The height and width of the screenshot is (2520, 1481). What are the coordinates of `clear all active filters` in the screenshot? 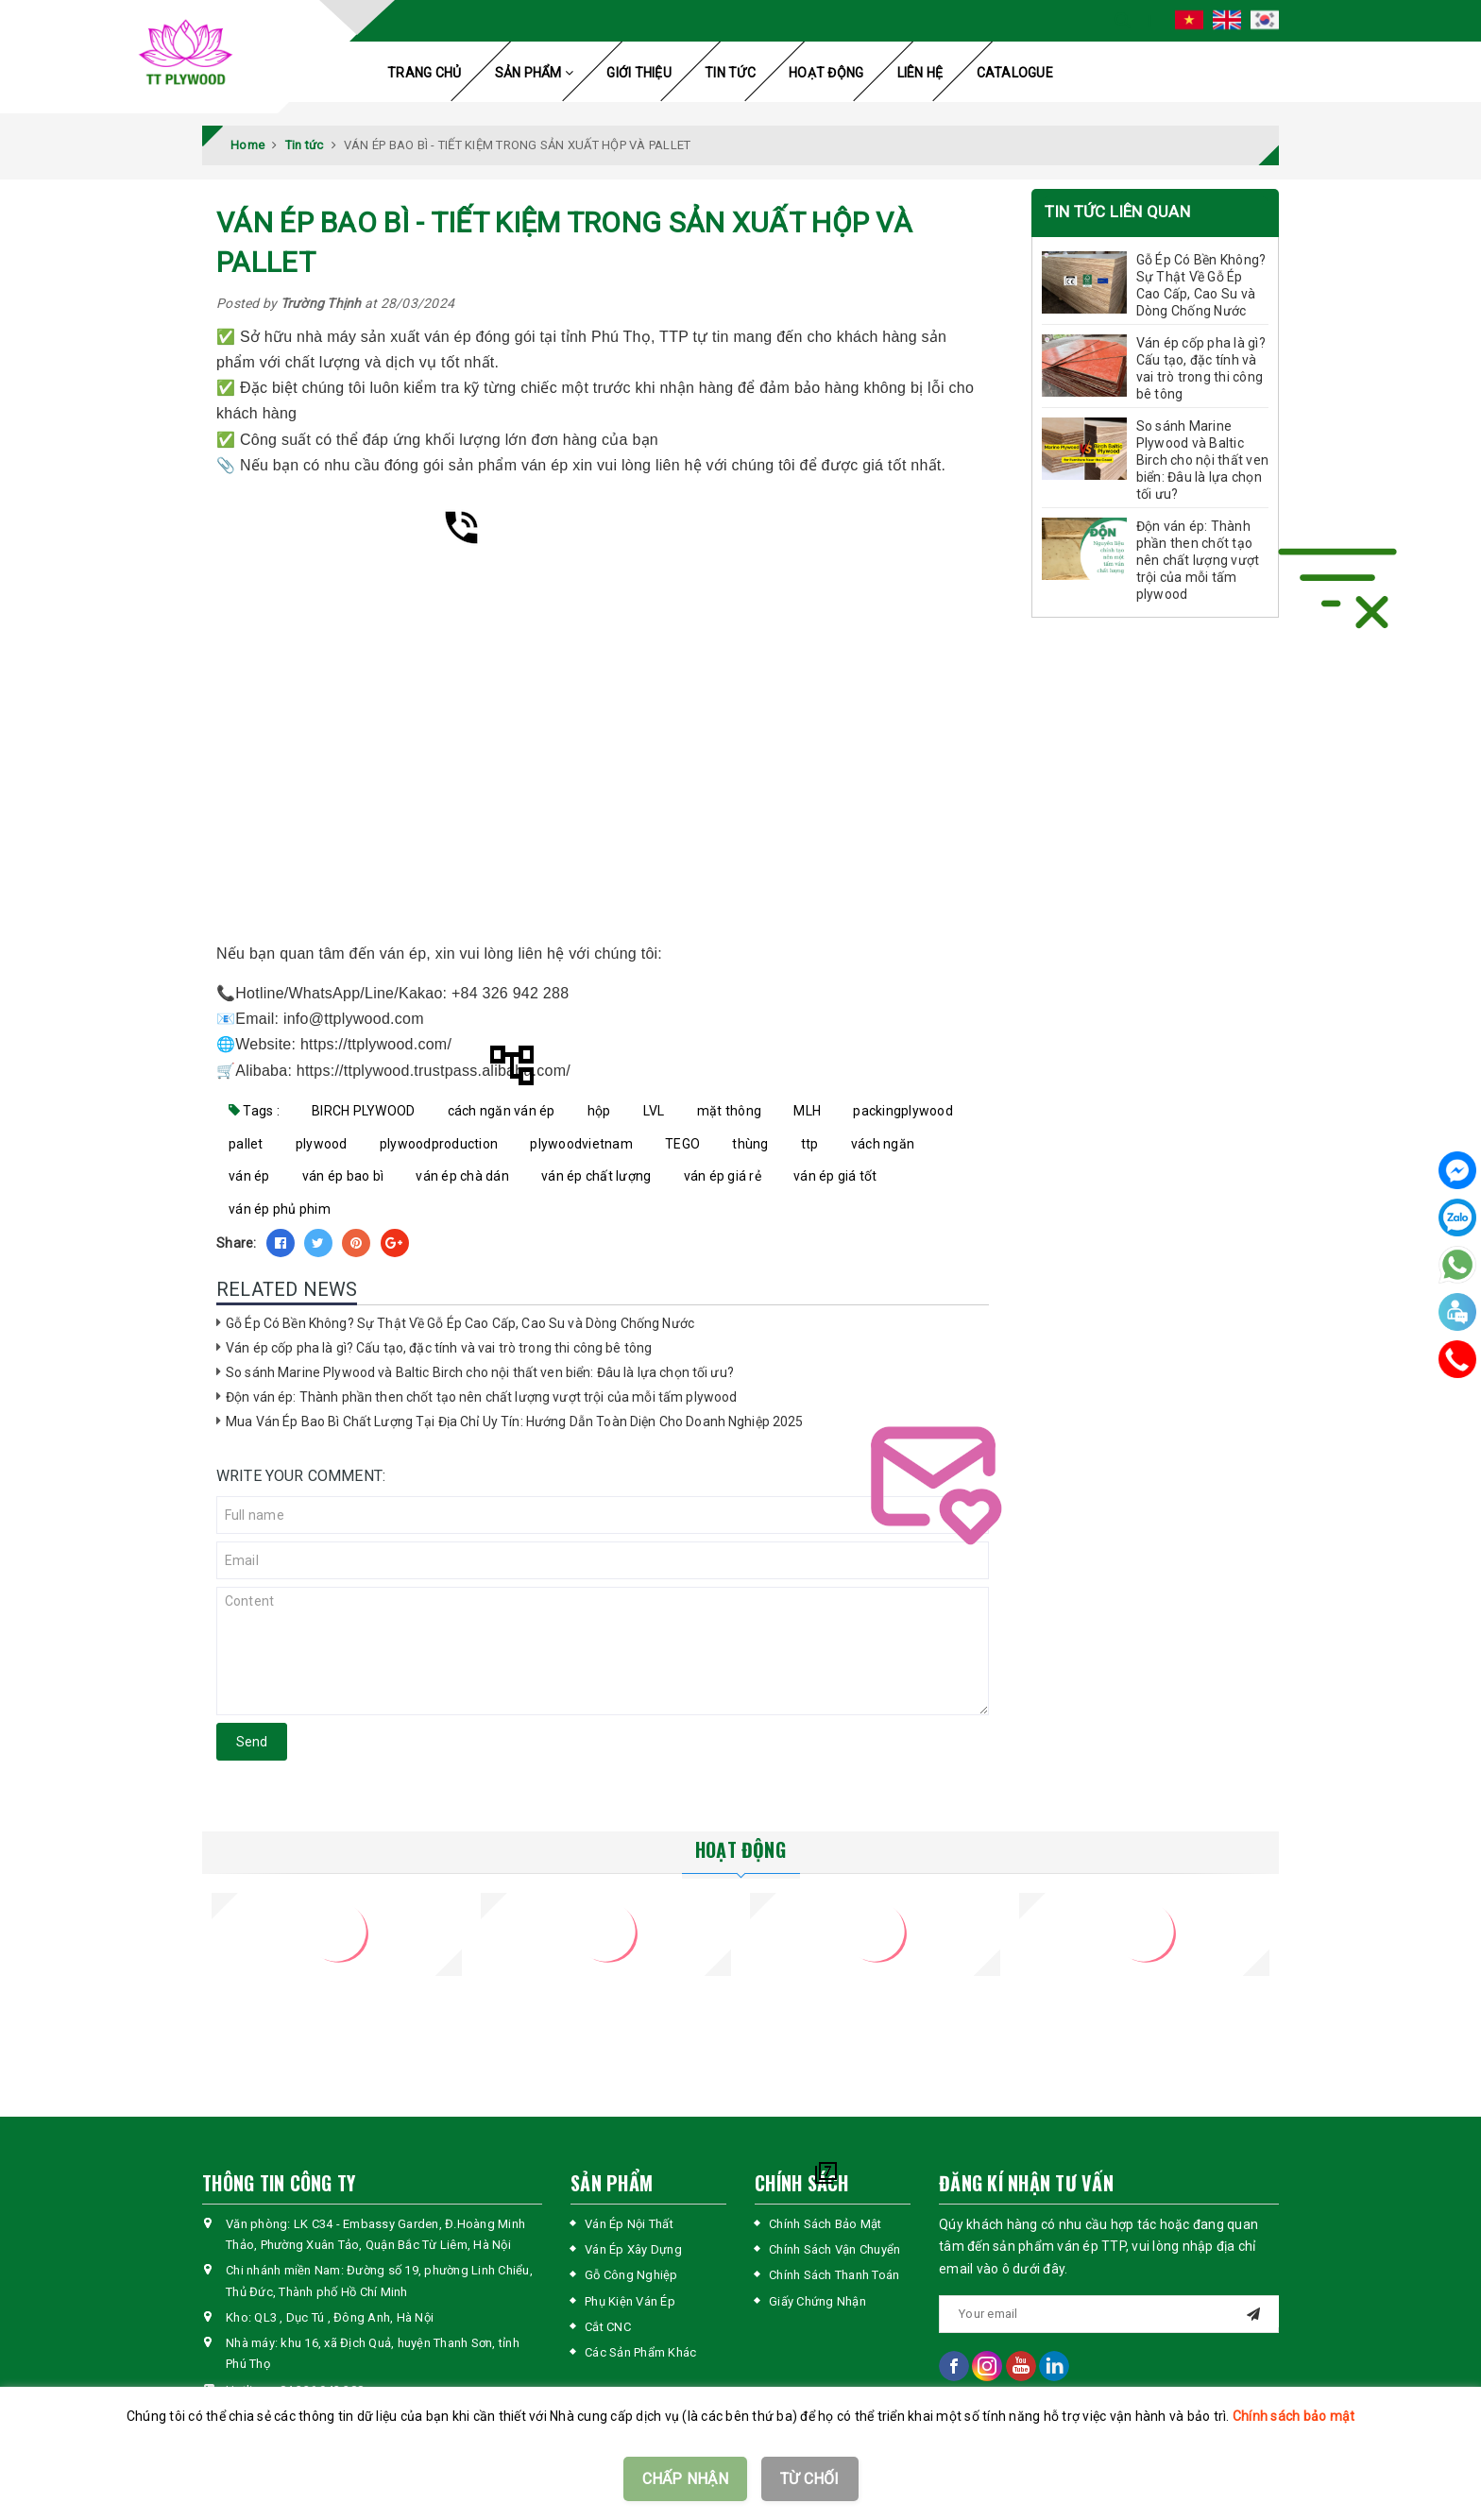 It's located at (1337, 573).